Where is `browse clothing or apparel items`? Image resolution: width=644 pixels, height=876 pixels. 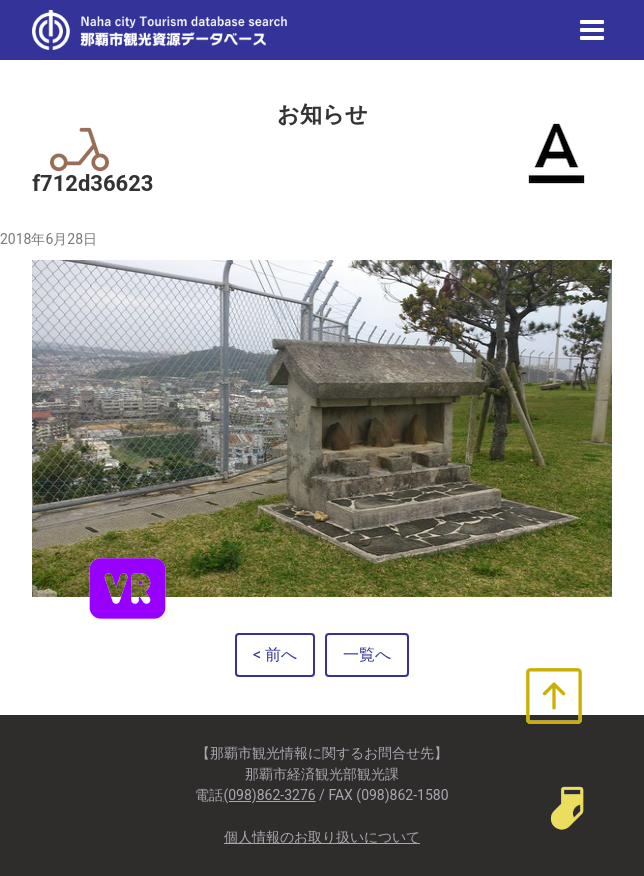 browse clothing or apparel items is located at coordinates (568, 807).